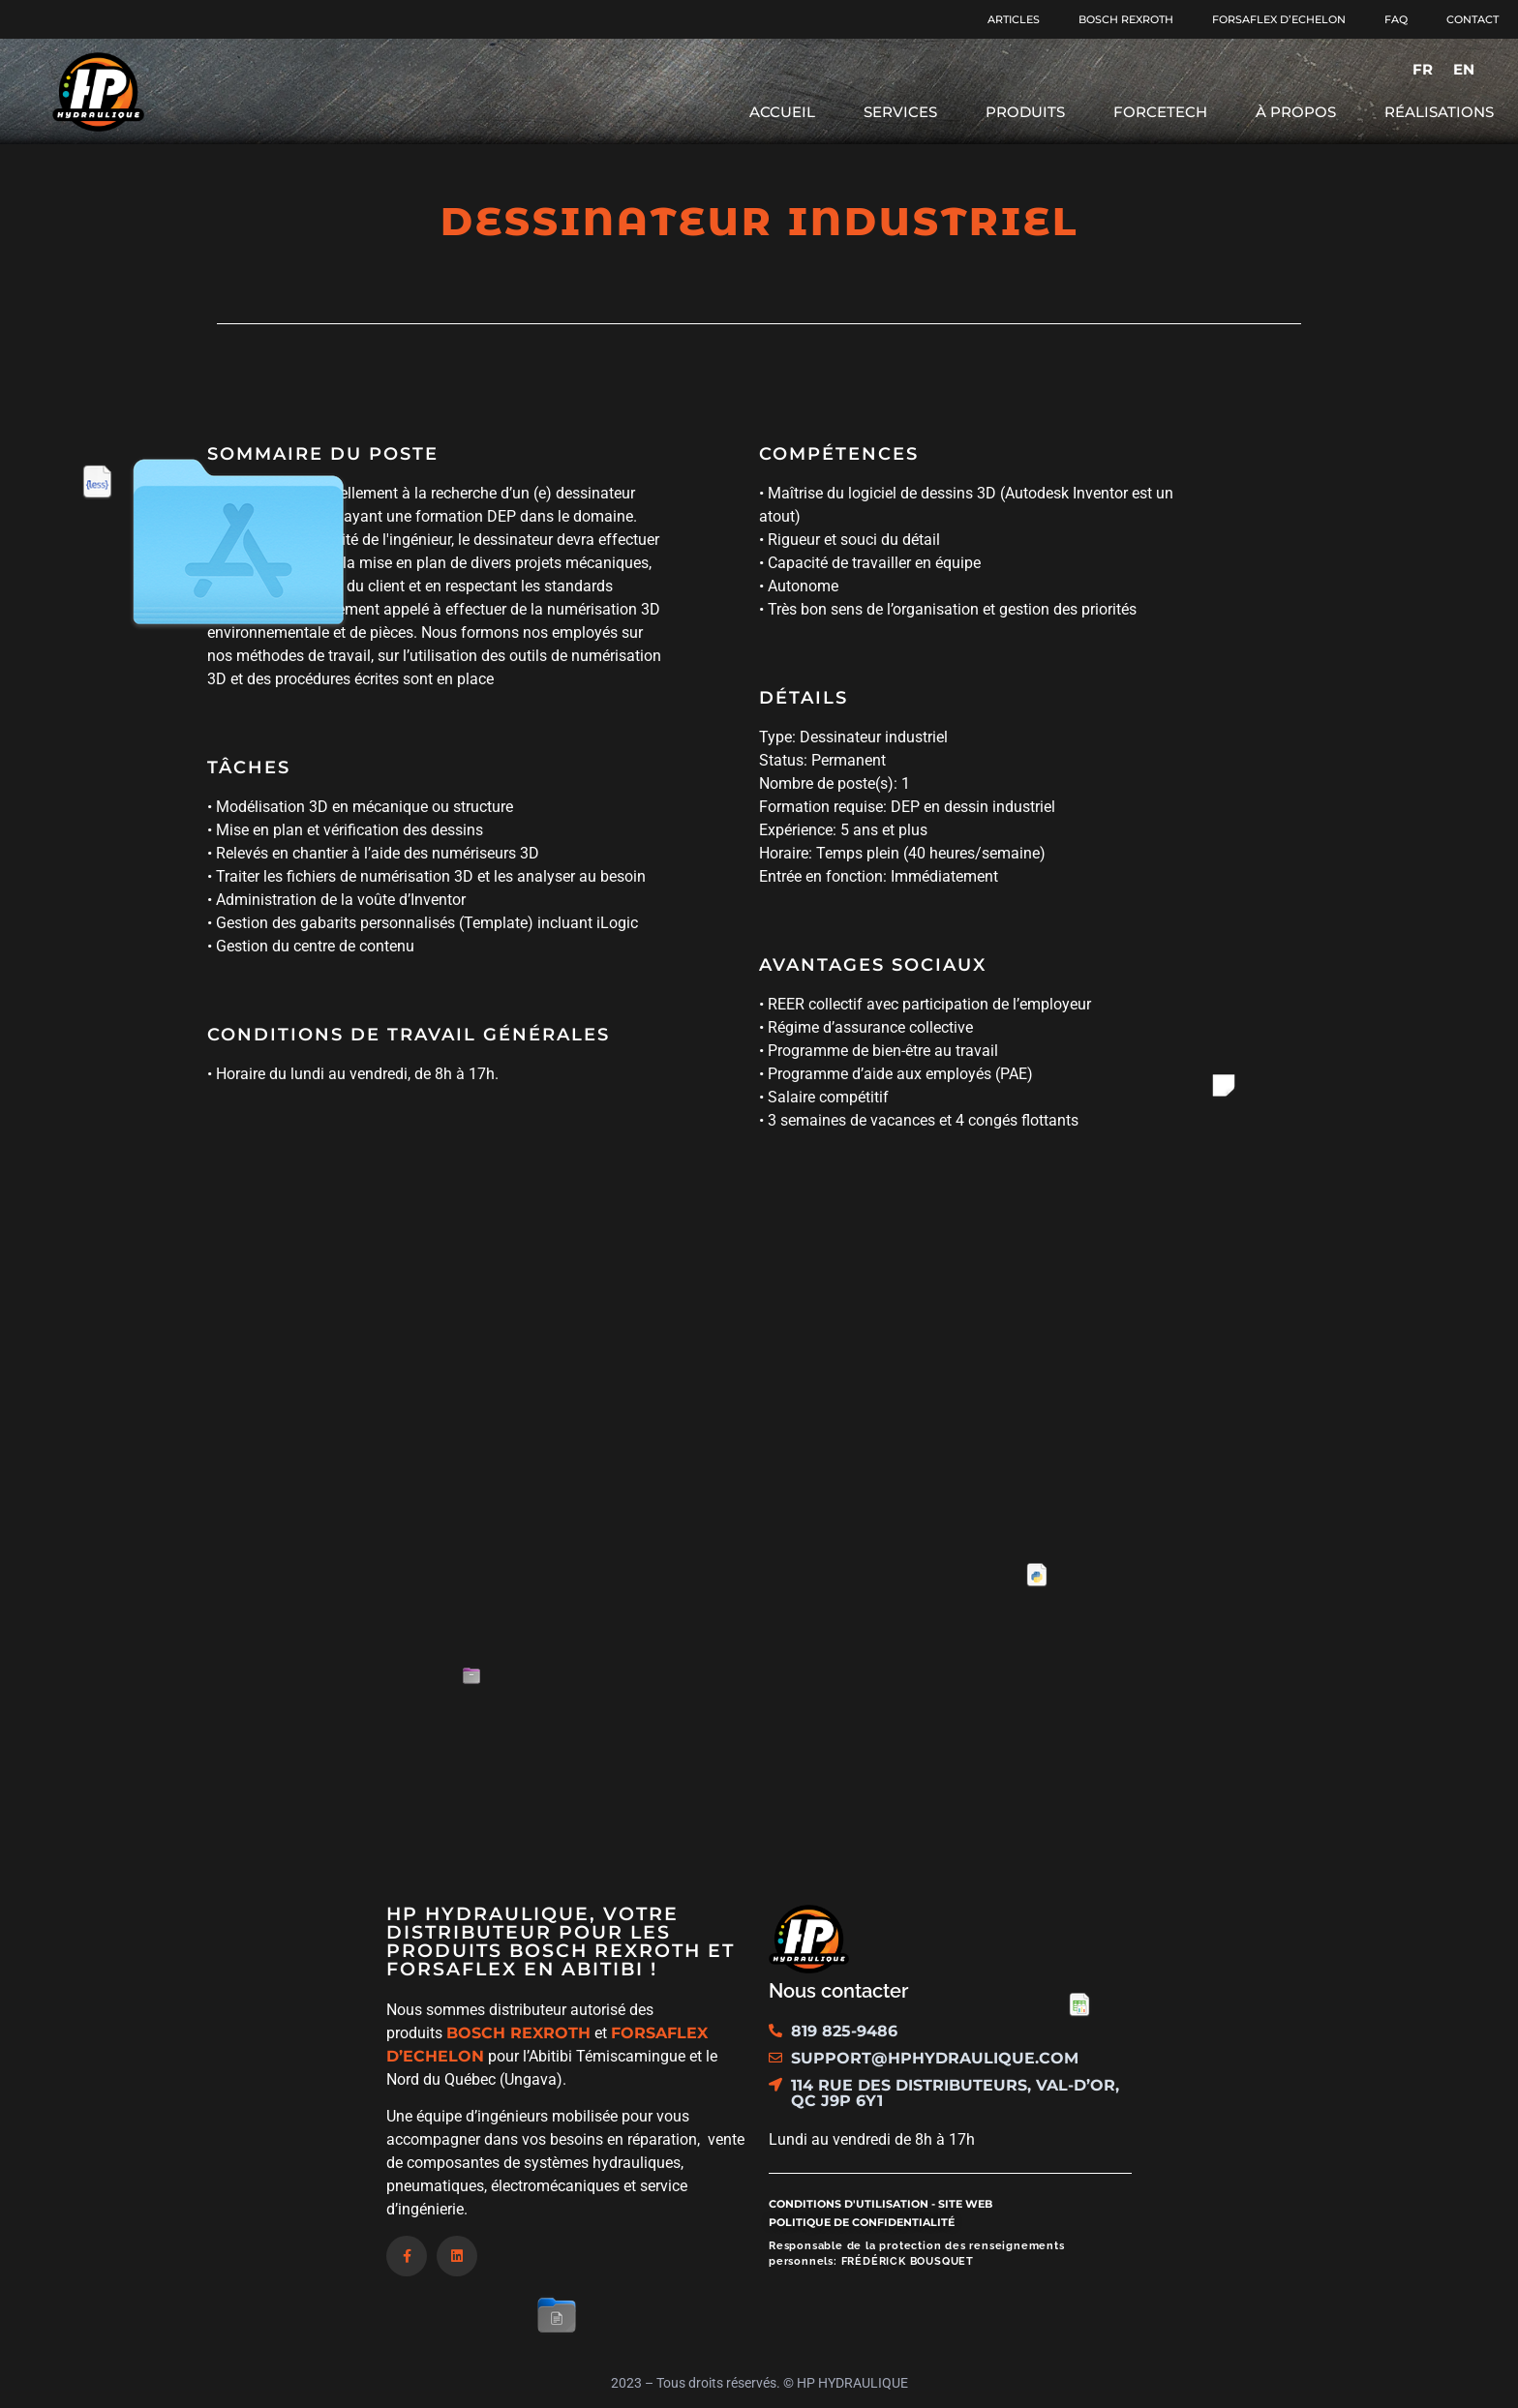 This screenshot has height=2408, width=1518. What do you see at coordinates (1037, 1575) in the screenshot?
I see `a python script or source file` at bounding box center [1037, 1575].